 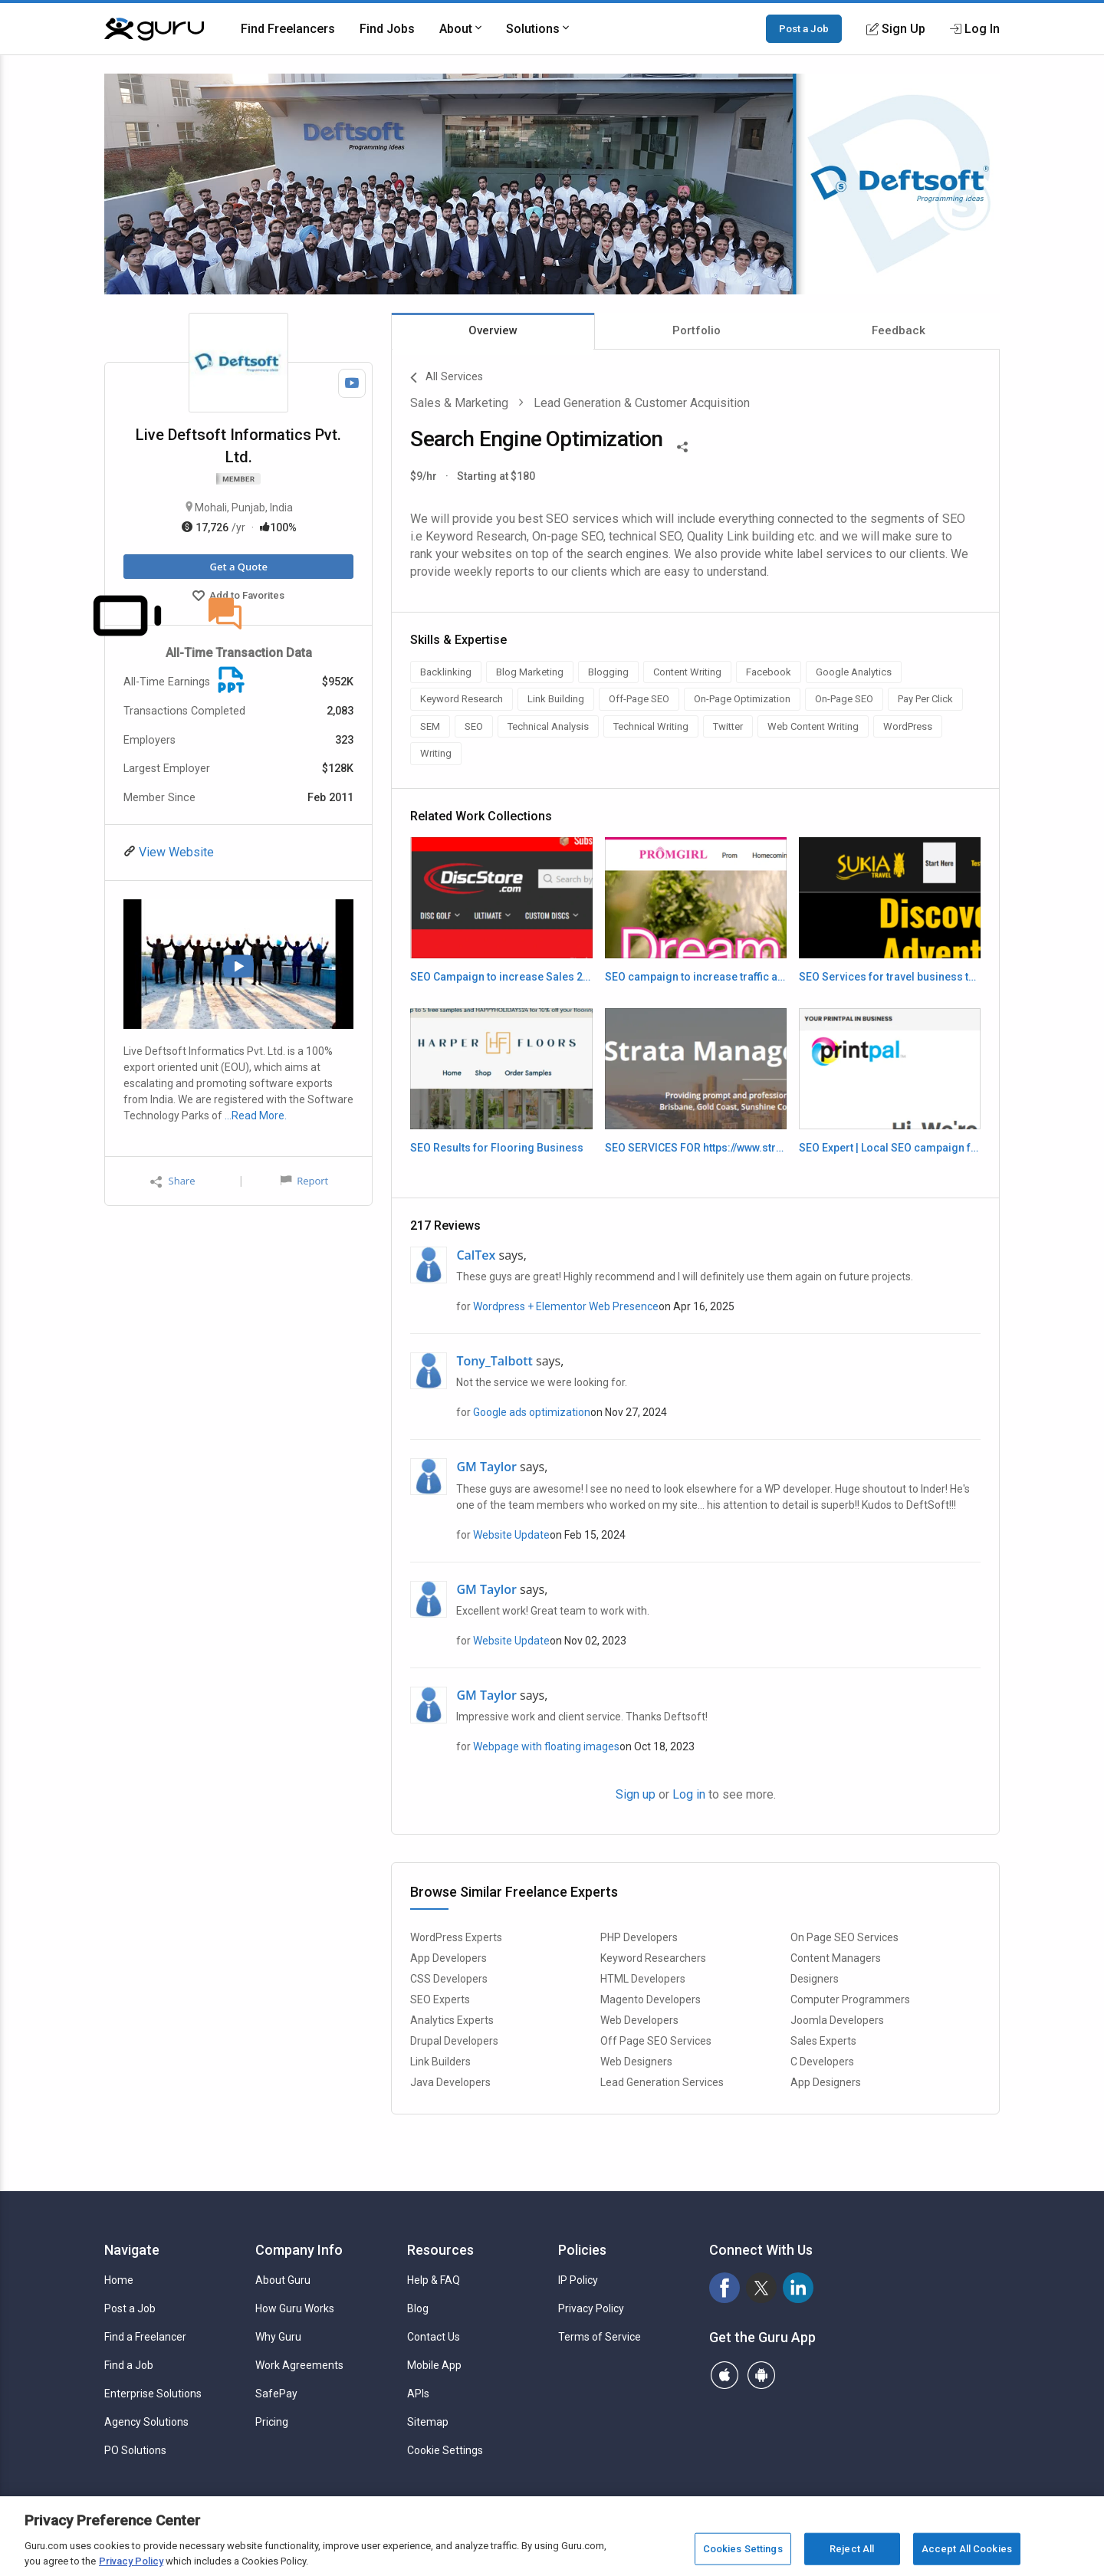 What do you see at coordinates (225, 613) in the screenshot?
I see `open your conversations` at bounding box center [225, 613].